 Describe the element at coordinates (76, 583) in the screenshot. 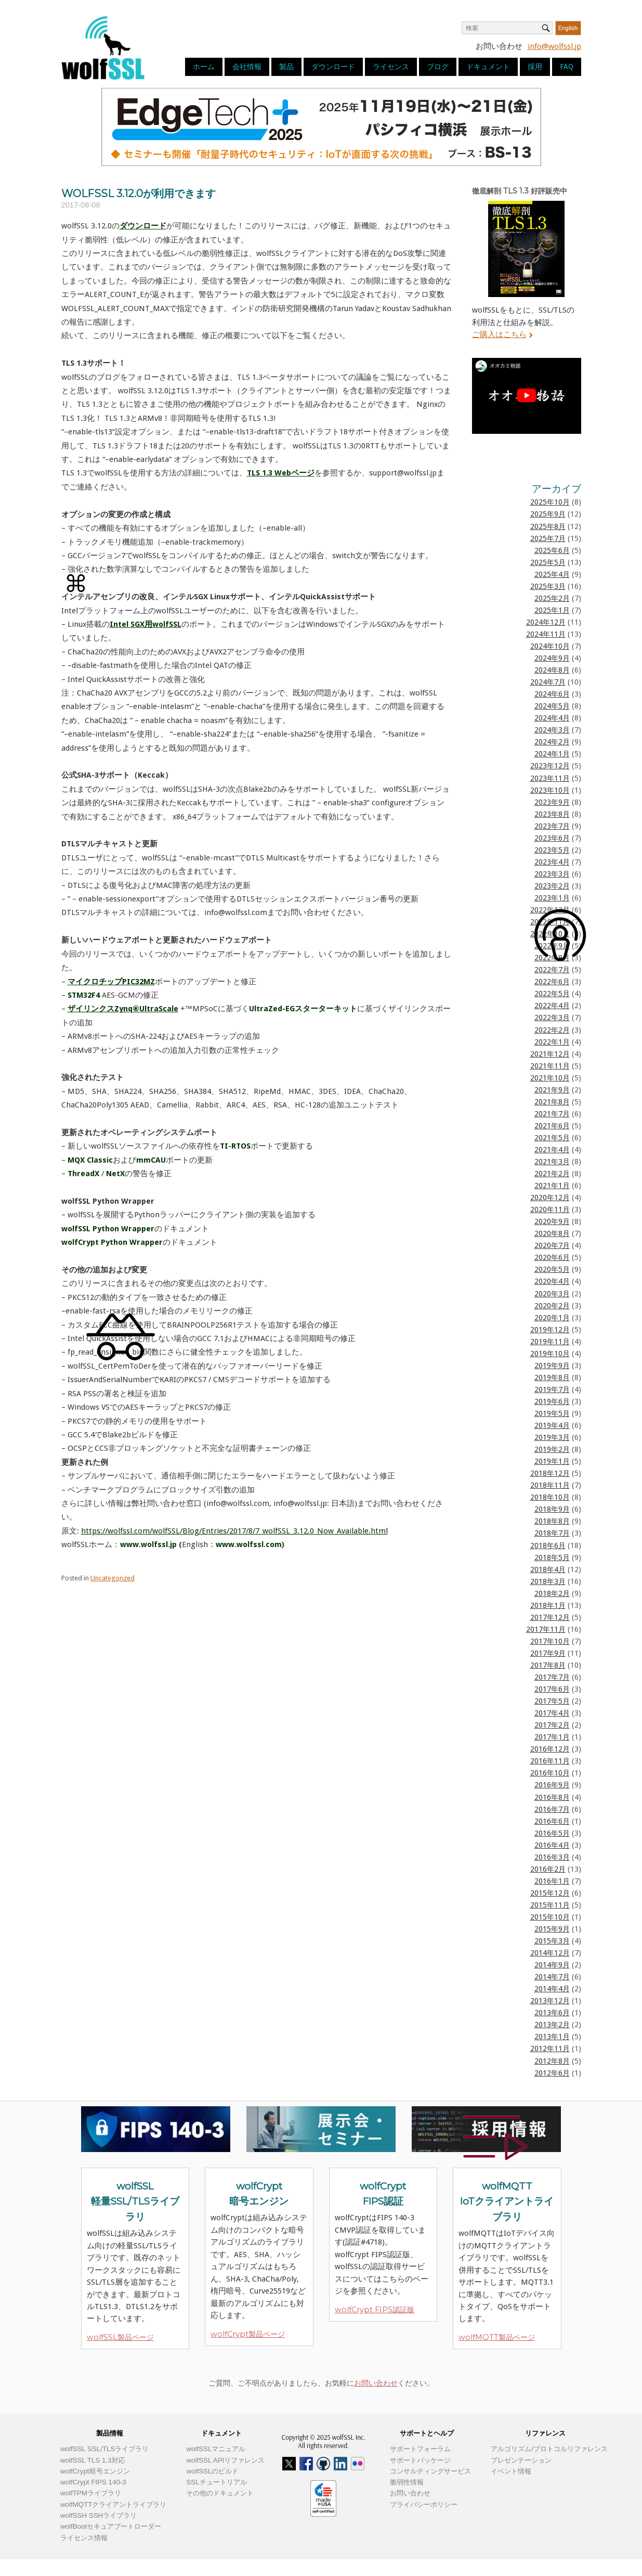

I see `access keyboard shortcuts` at that location.